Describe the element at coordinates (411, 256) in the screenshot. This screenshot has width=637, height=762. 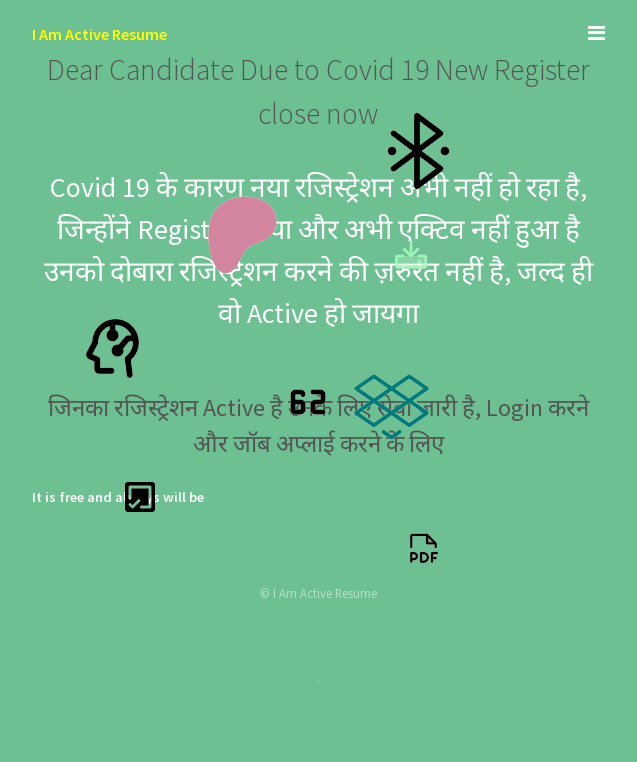
I see `download a file to your device` at that location.